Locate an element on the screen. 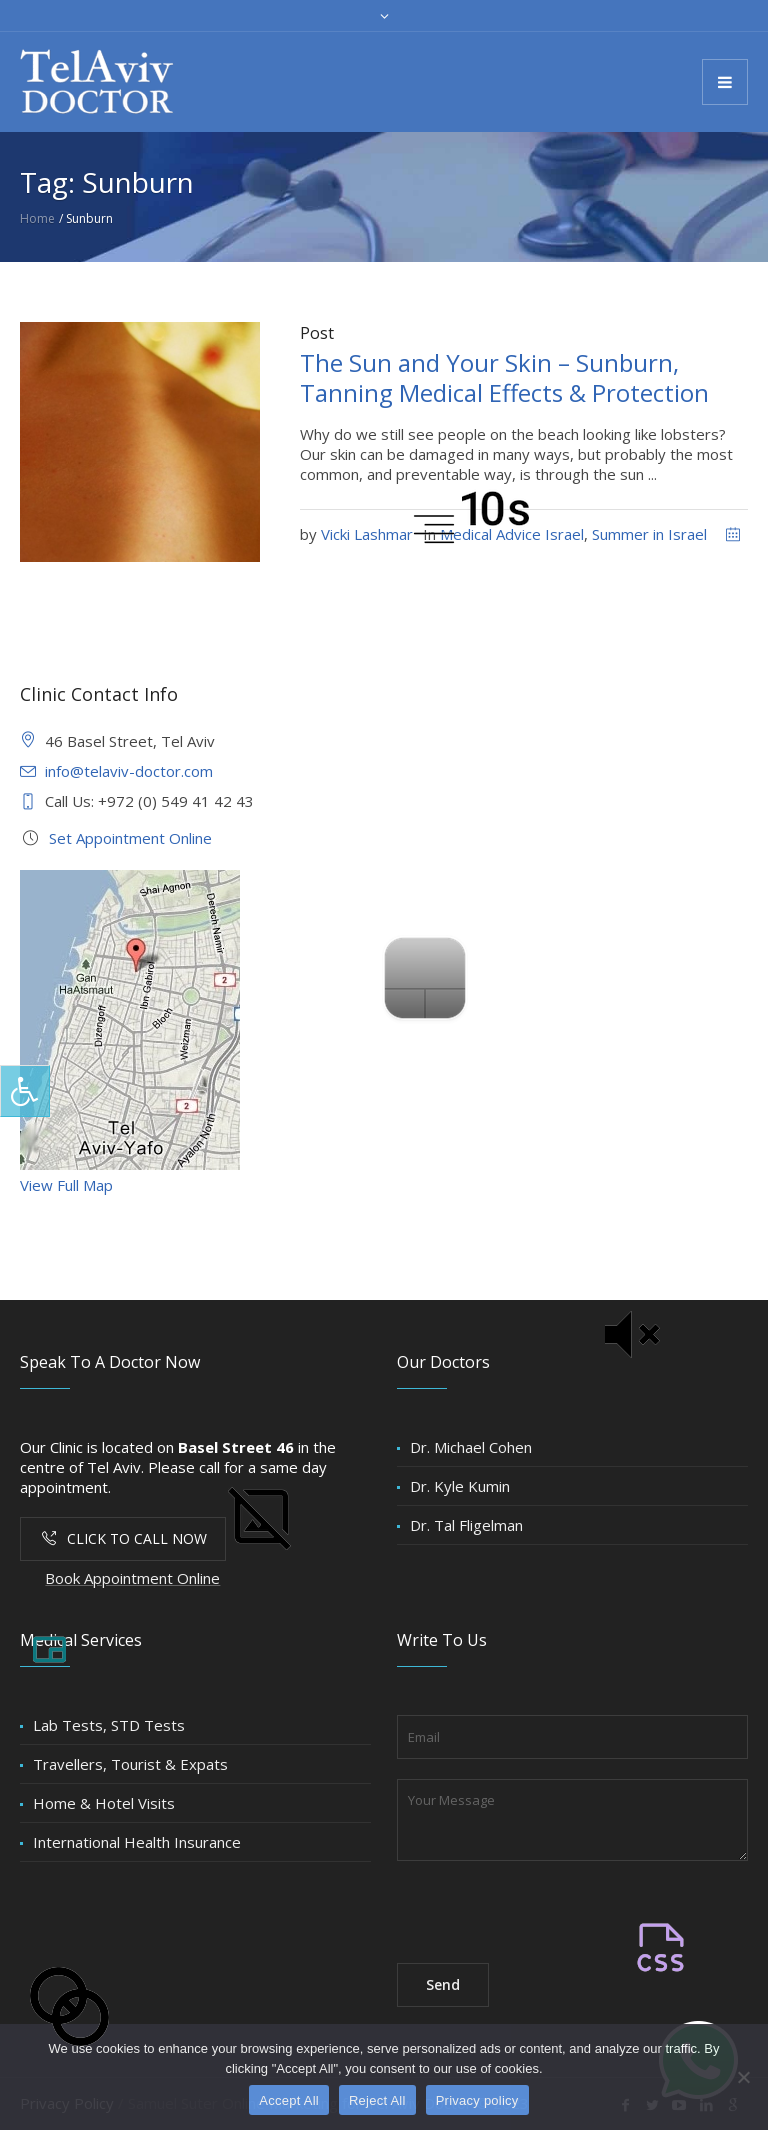 Image resolution: width=768 pixels, height=2130 pixels. mute audio or sound is located at coordinates (634, 1334).